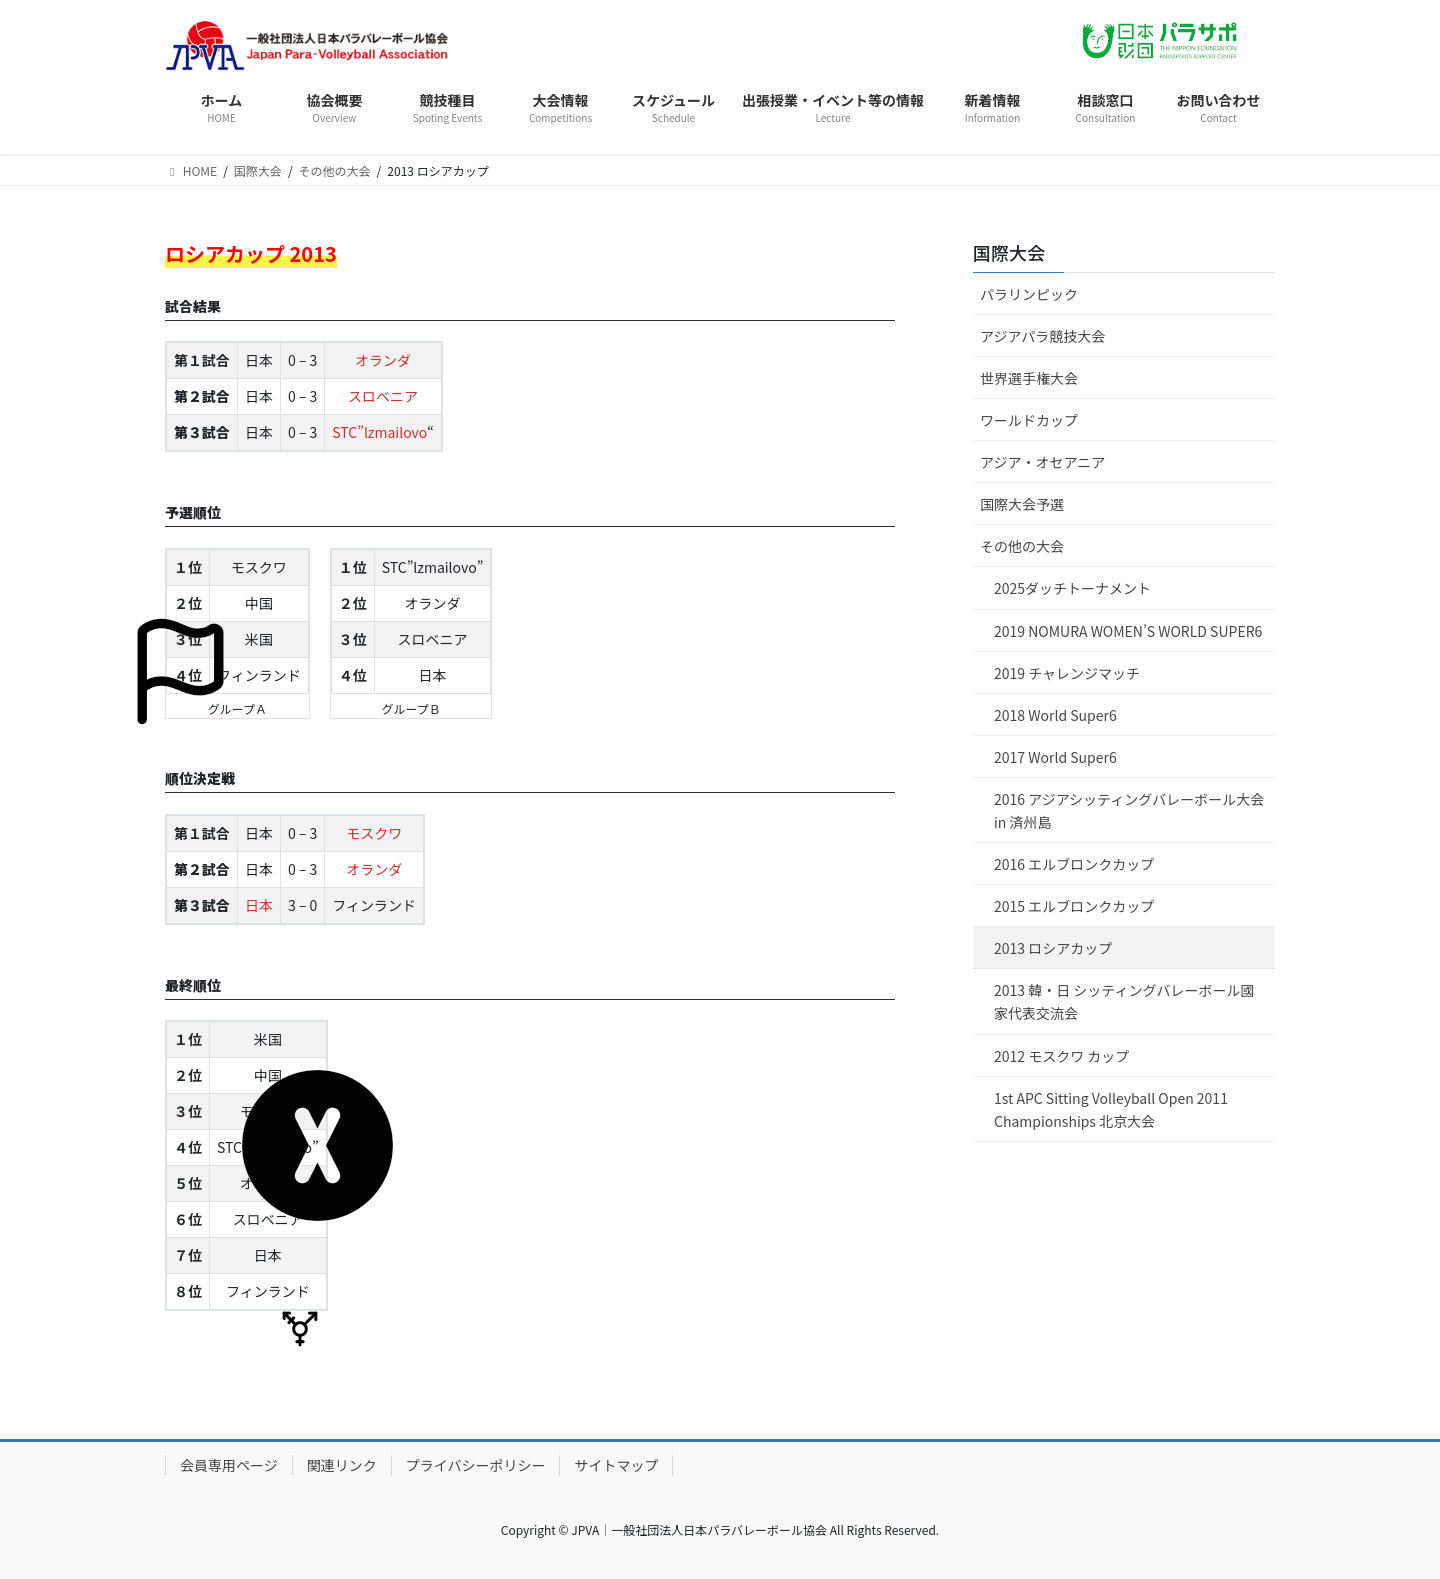  I want to click on indicates transgender identity option, so click(300, 1329).